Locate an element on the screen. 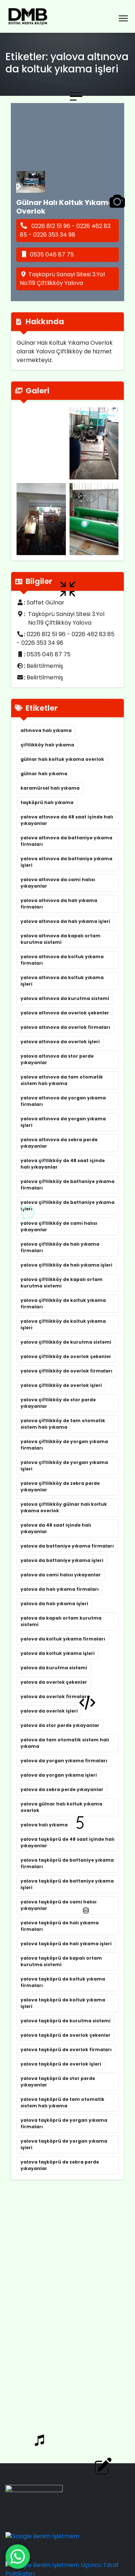 The height and width of the screenshot is (2576, 135). open navigation menu is located at coordinates (76, 96).